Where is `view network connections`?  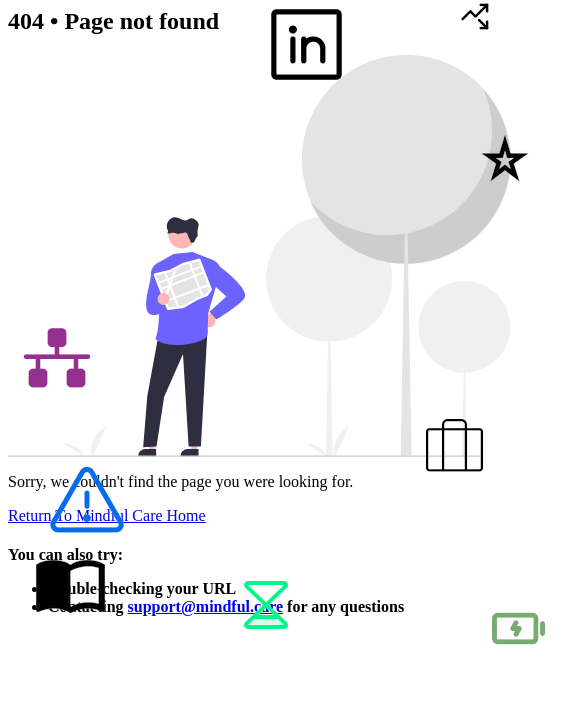
view network connections is located at coordinates (57, 359).